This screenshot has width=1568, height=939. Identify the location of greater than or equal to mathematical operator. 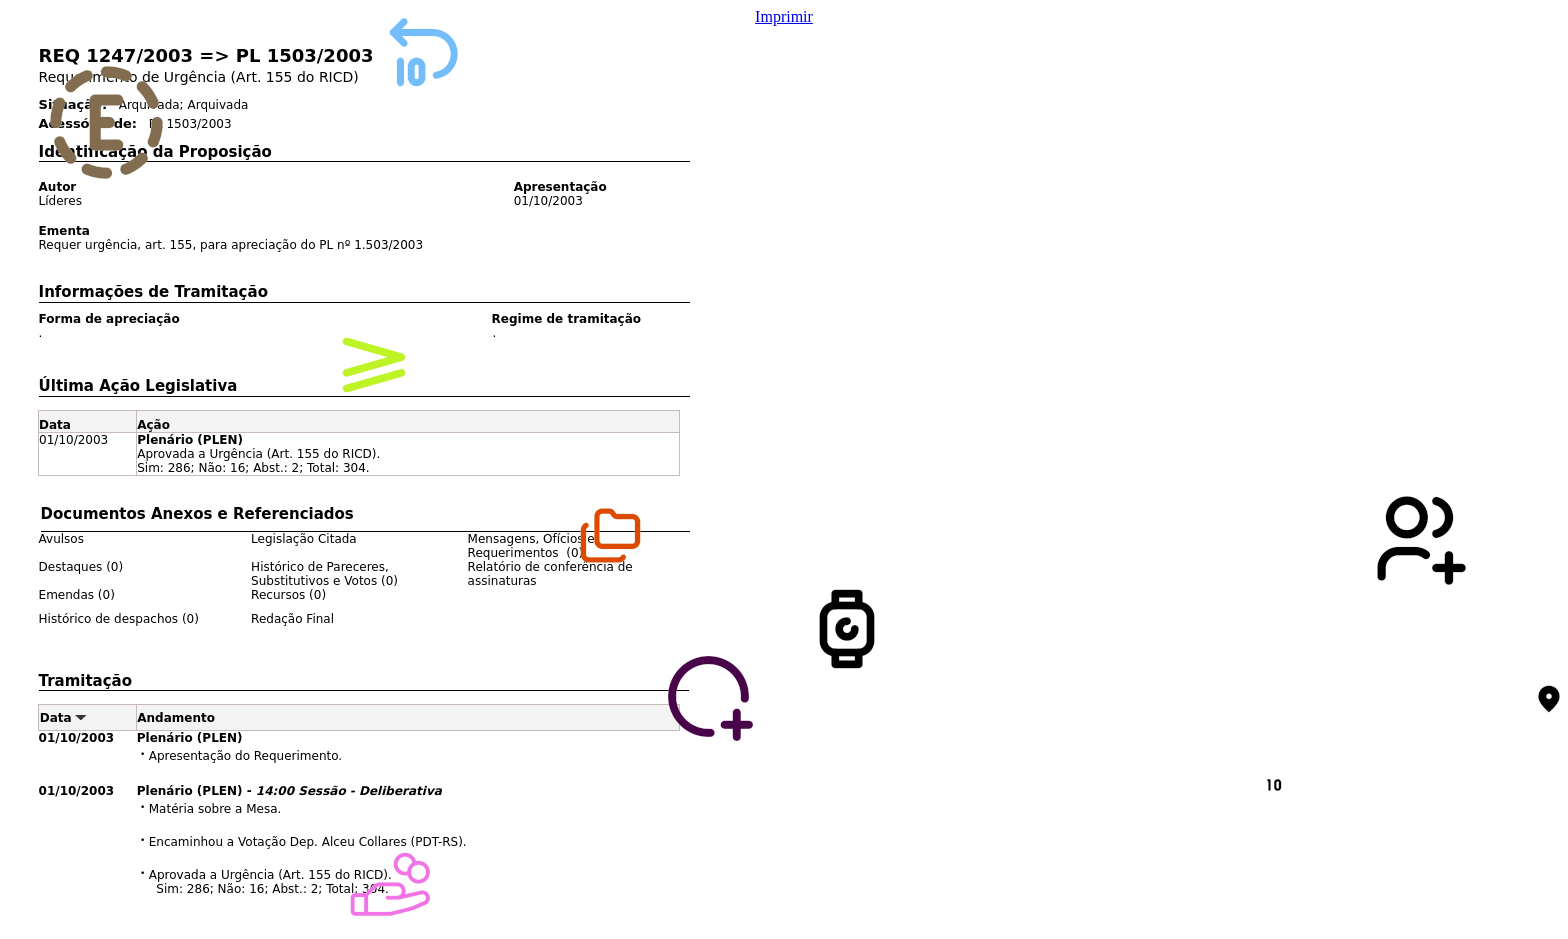
(374, 365).